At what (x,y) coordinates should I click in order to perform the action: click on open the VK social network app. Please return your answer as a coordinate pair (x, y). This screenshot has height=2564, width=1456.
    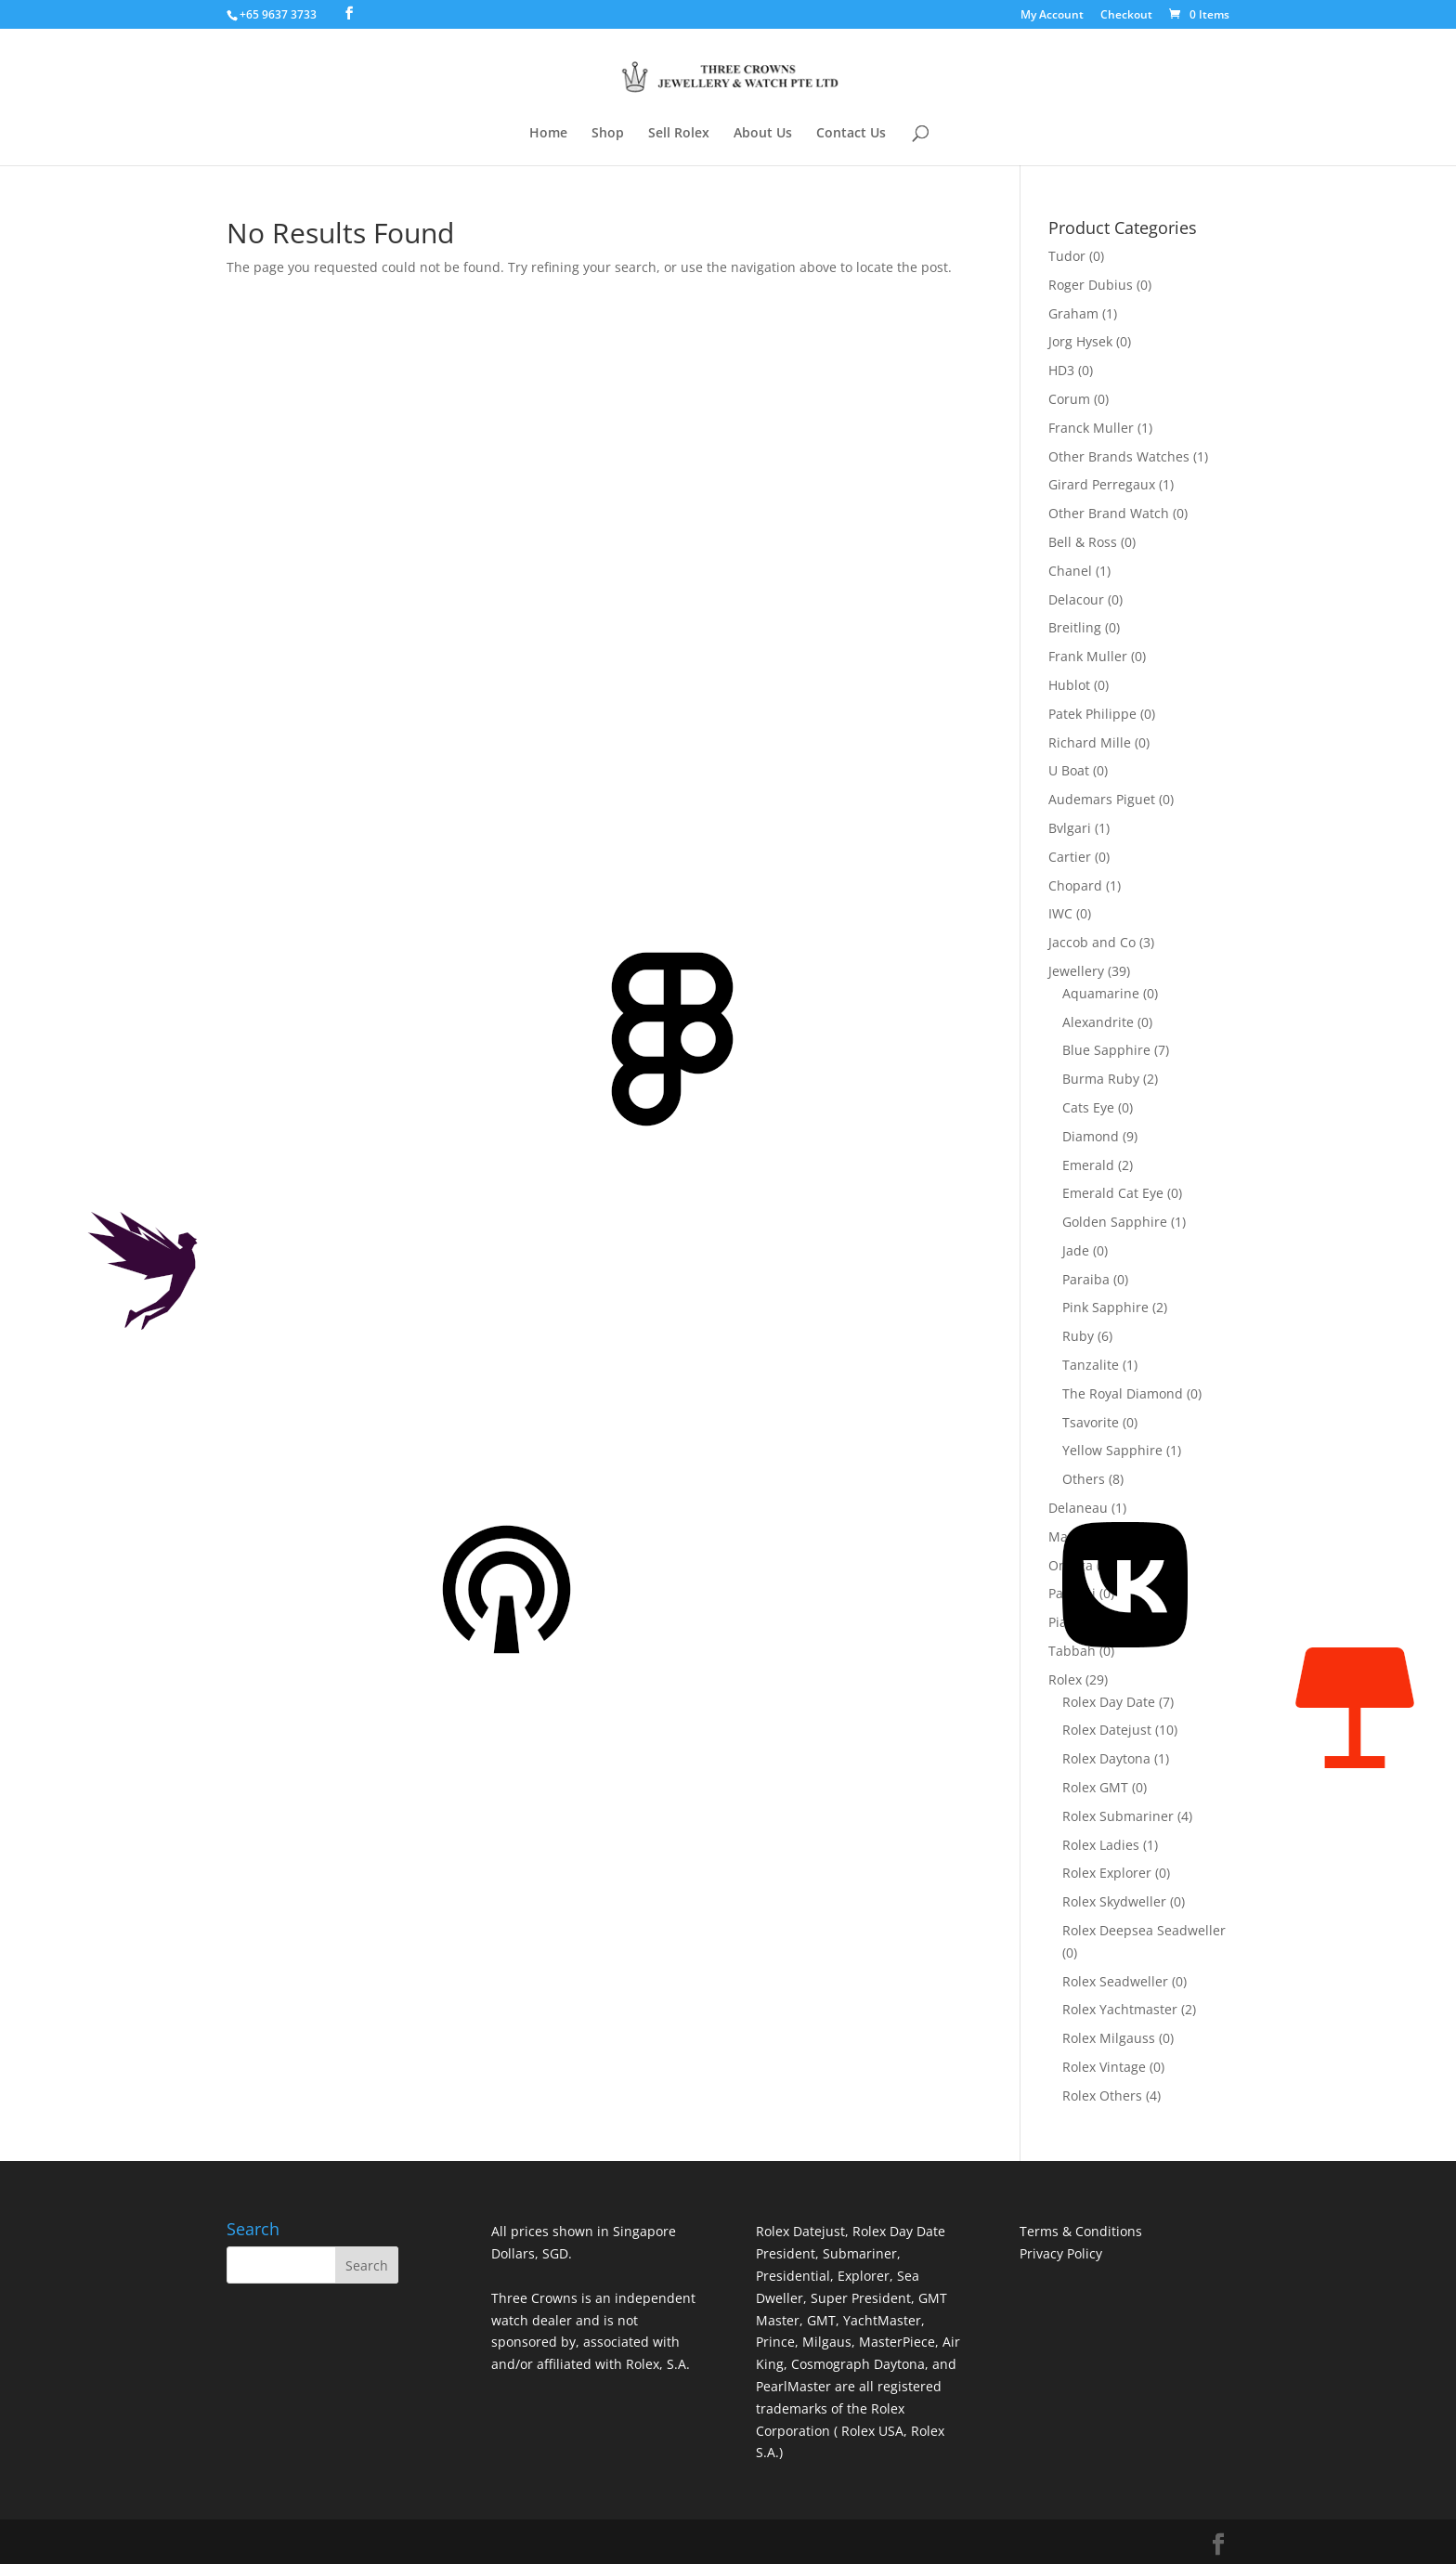
    Looking at the image, I should click on (1124, 1584).